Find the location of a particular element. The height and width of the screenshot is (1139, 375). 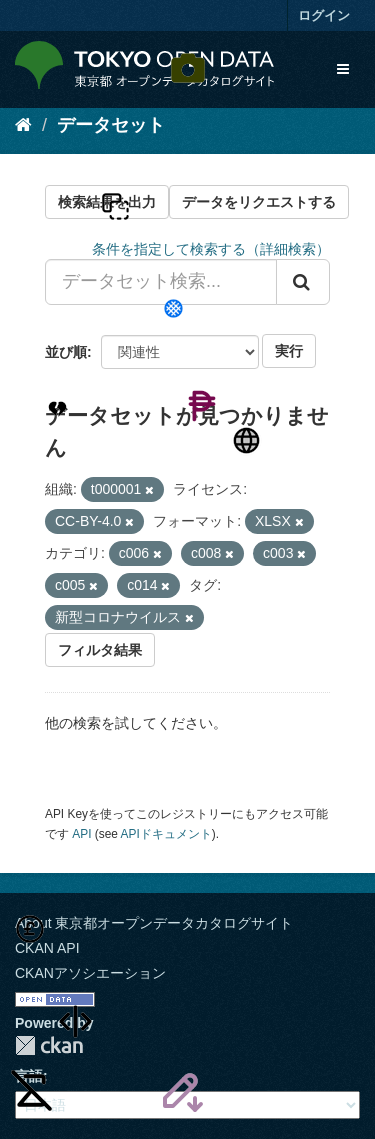

insert a vertical divider between elements is located at coordinates (75, 1021).